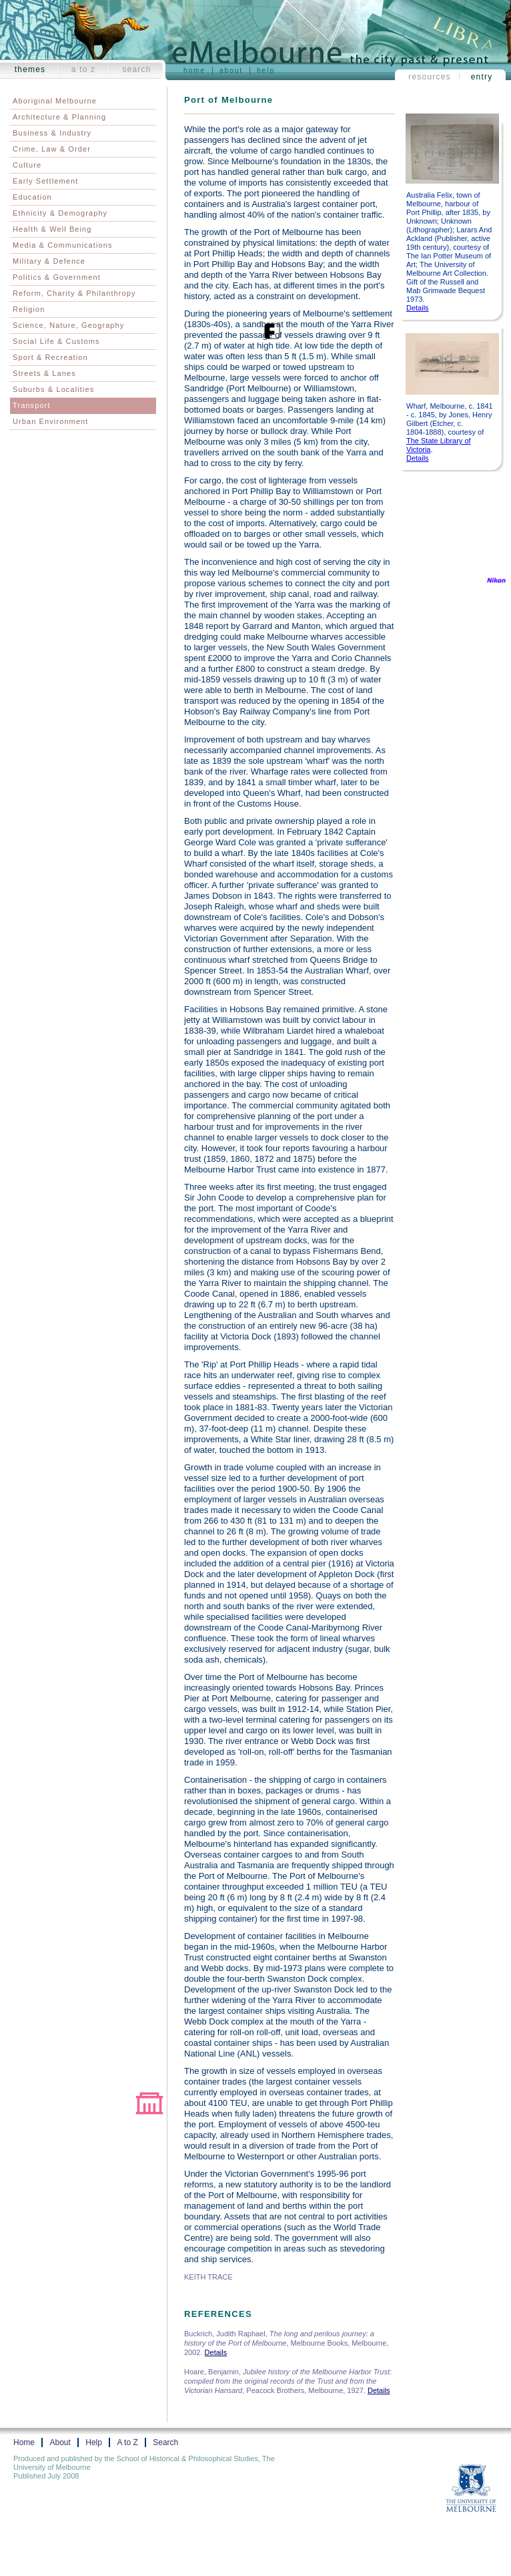  What do you see at coordinates (272, 331) in the screenshot?
I see `open the Friendica app` at bounding box center [272, 331].